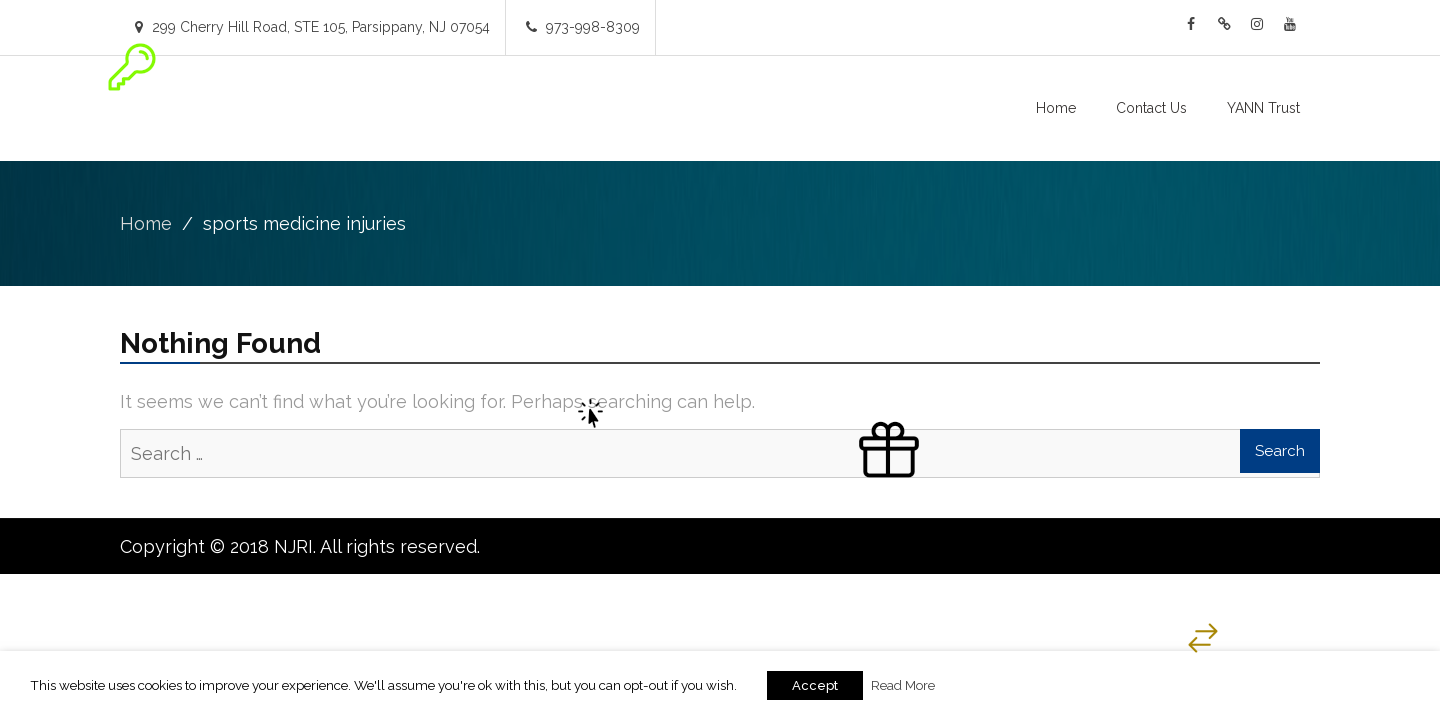  What do you see at coordinates (889, 450) in the screenshot?
I see `view or send a gift` at bounding box center [889, 450].